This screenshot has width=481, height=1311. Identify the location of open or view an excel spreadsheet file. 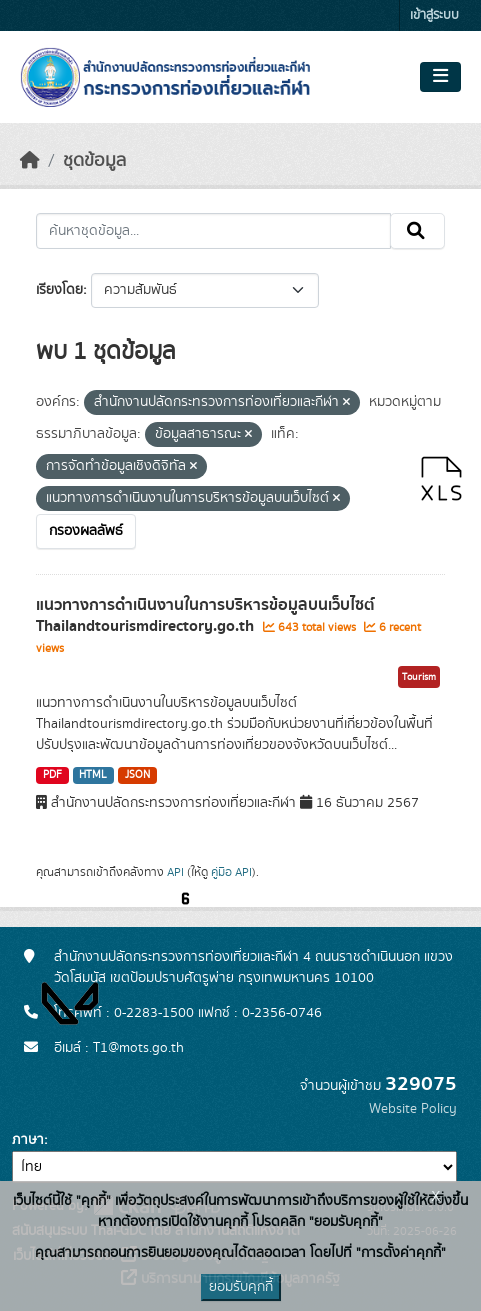
(441, 480).